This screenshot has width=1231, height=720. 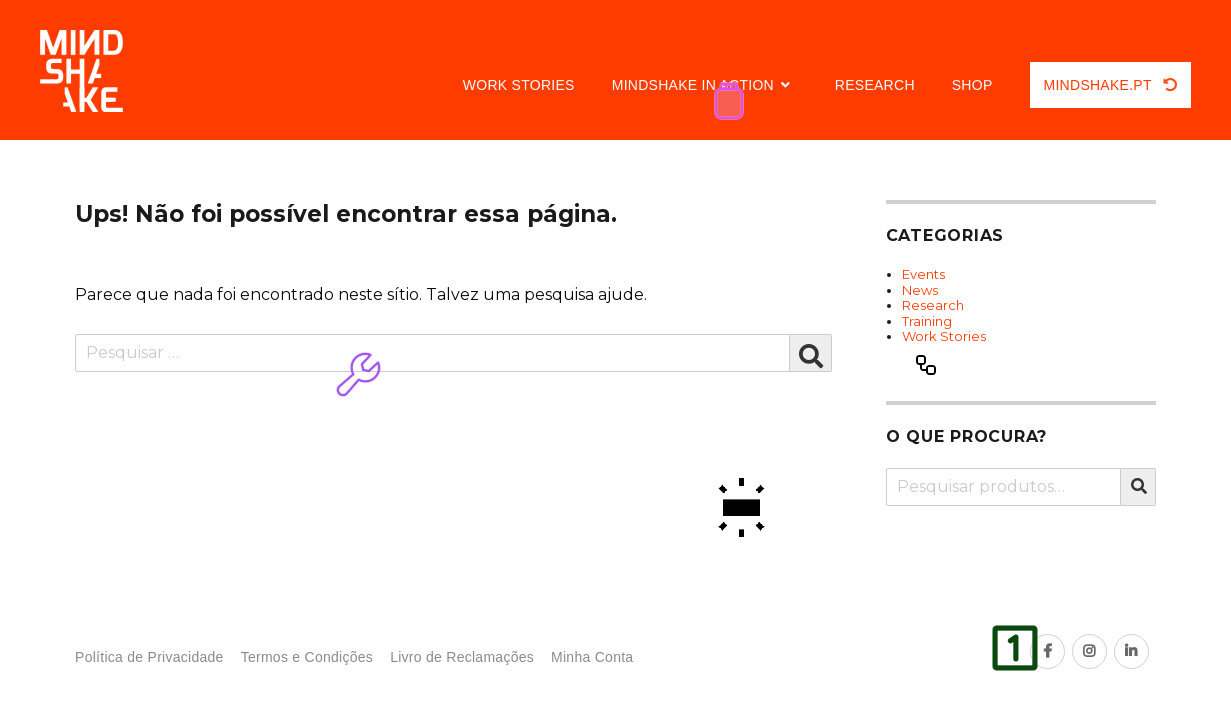 I want to click on indicates first step in a sequence or process, so click(x=1015, y=648).